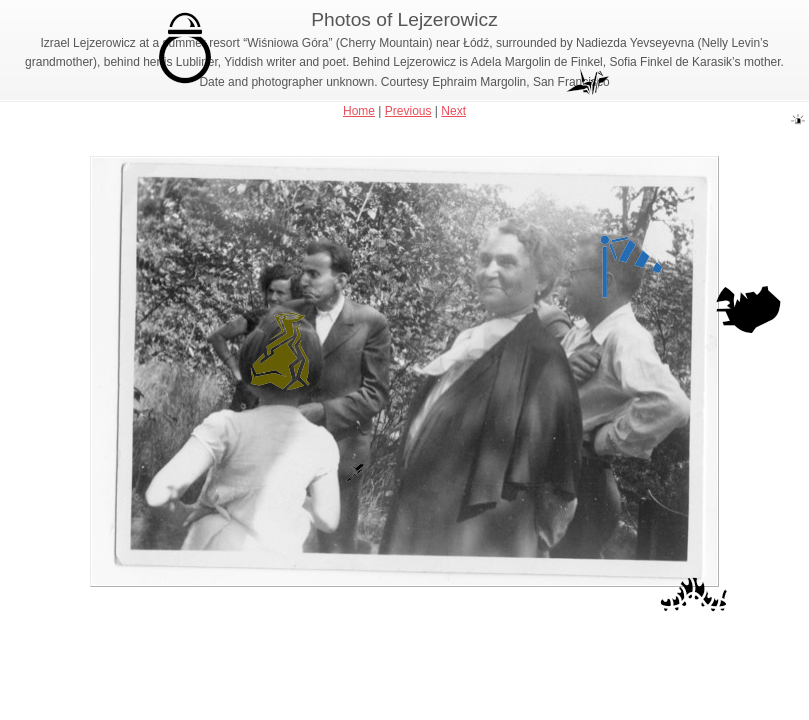 Image resolution: width=809 pixels, height=720 pixels. Describe the element at coordinates (798, 119) in the screenshot. I see `indicates an active alert or emergency notification` at that location.